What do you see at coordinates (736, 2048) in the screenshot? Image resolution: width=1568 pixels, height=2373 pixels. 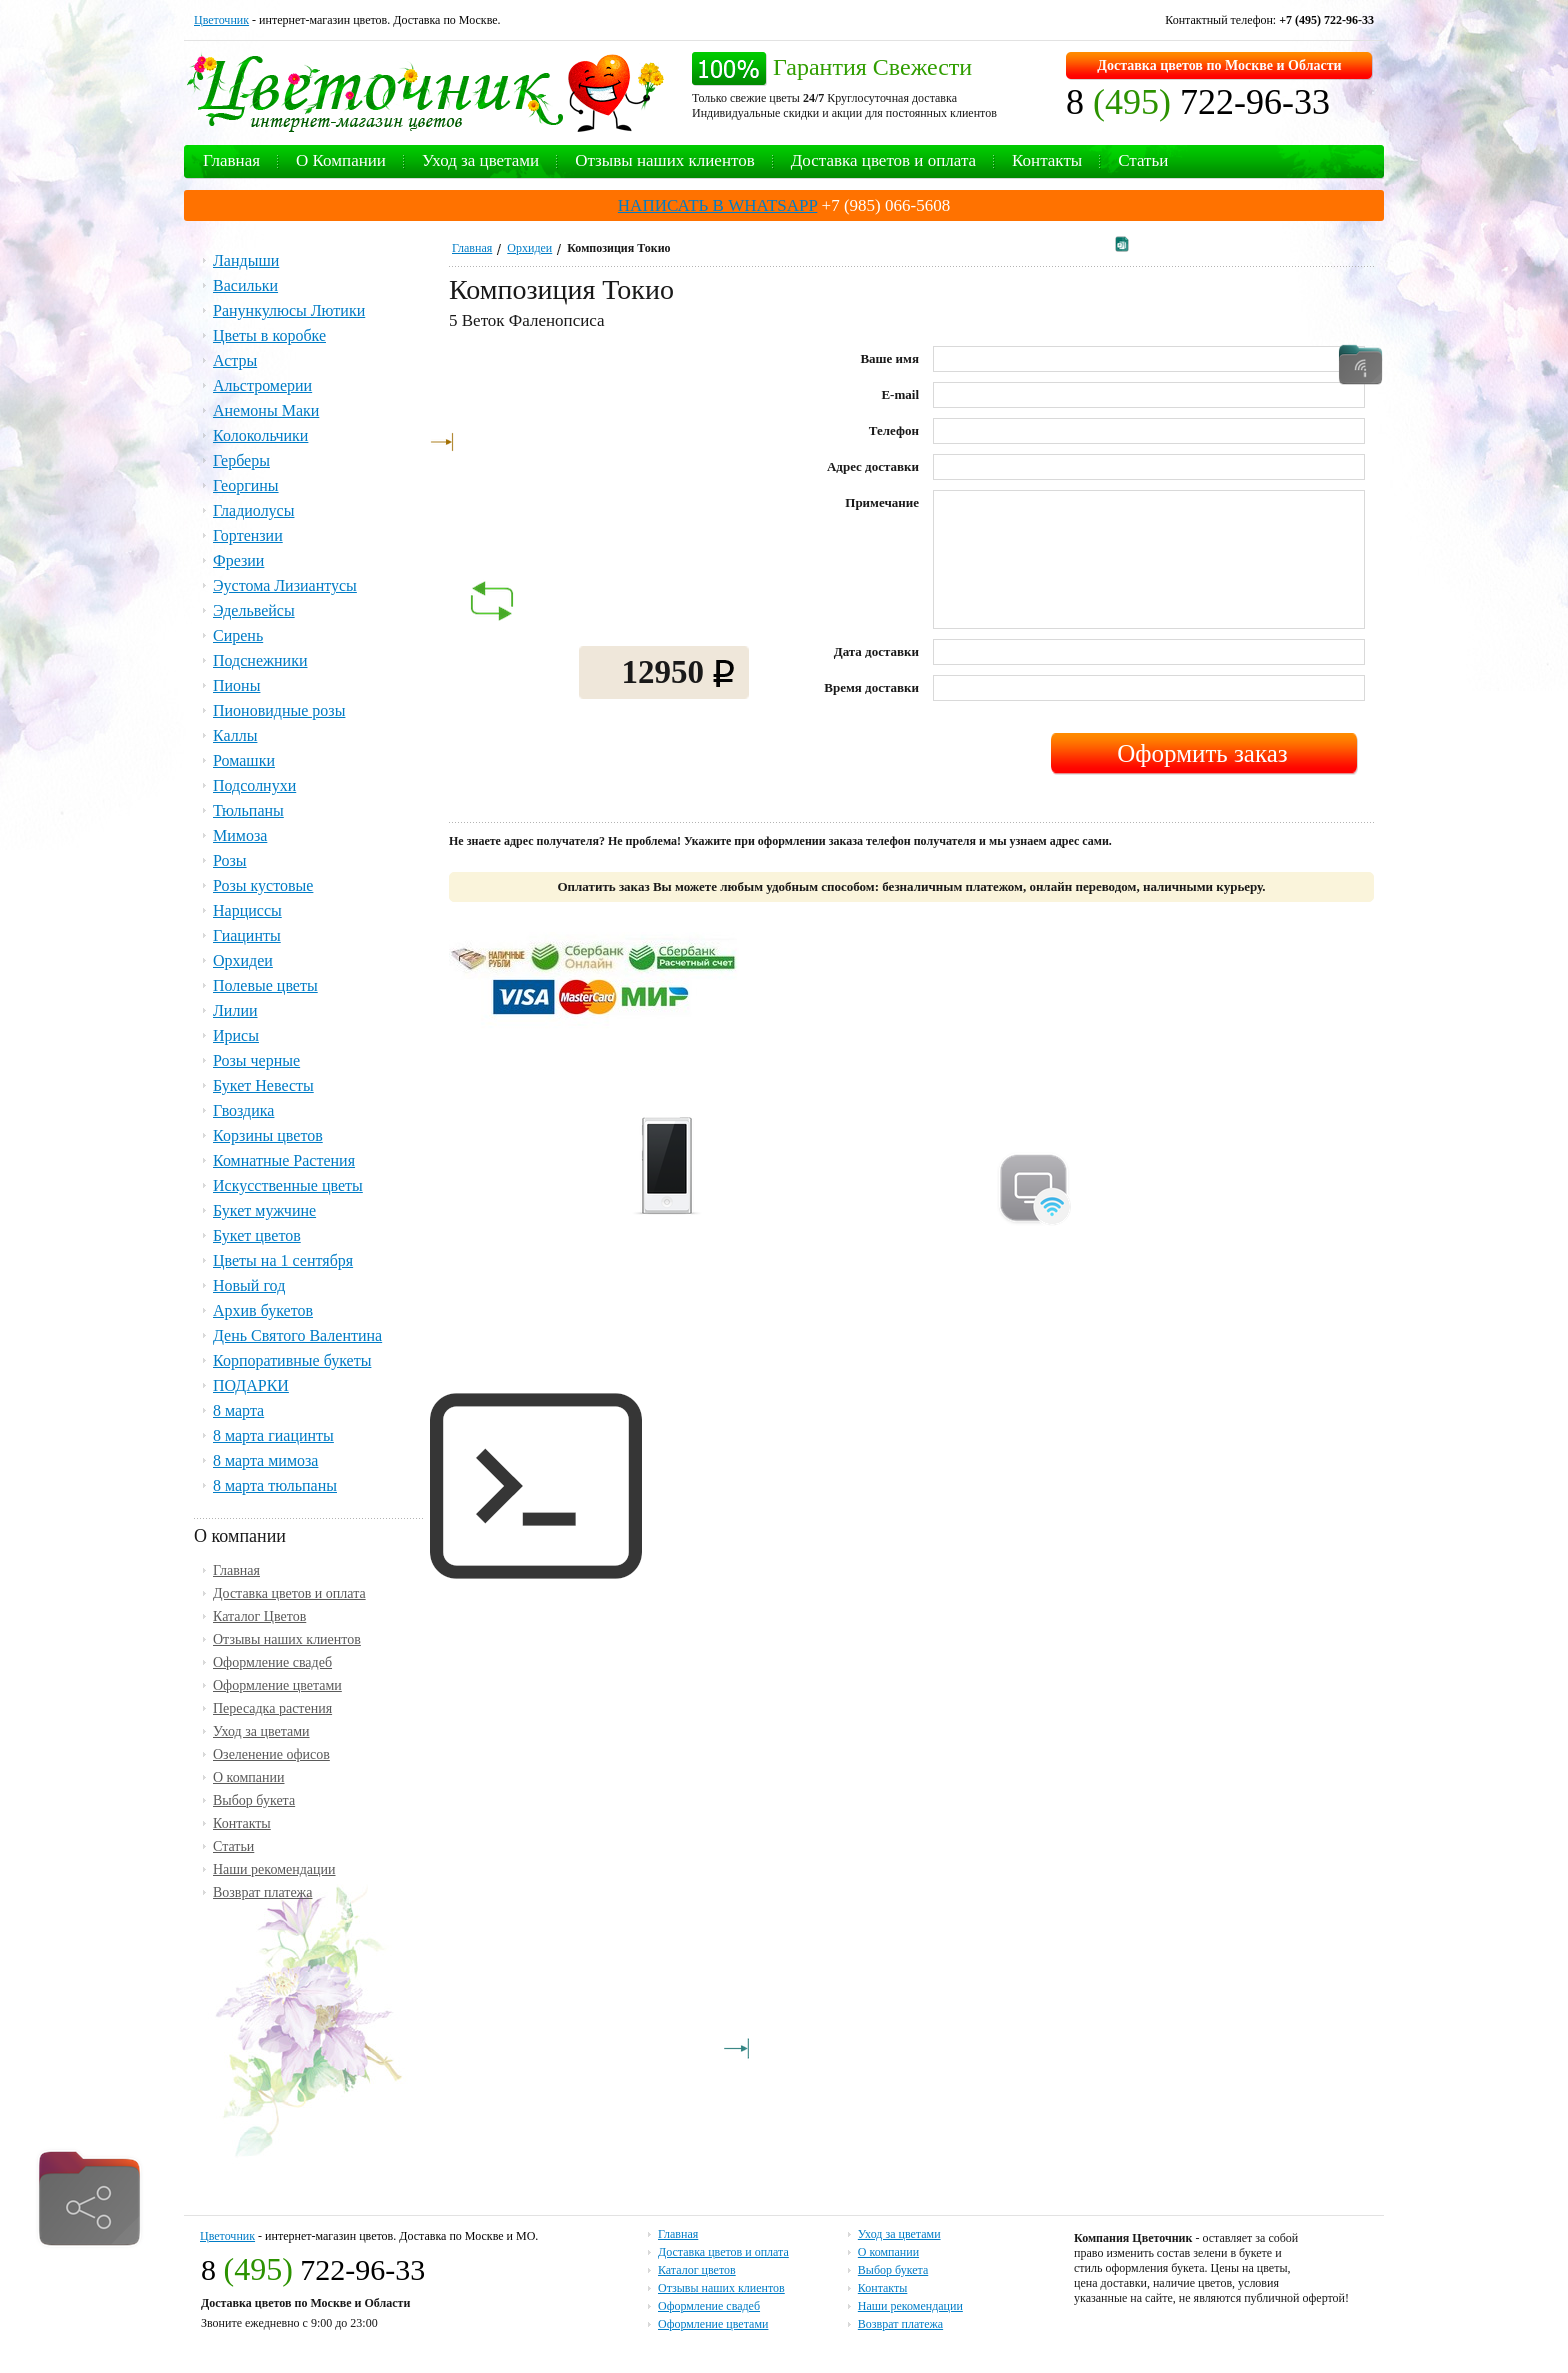 I see `jump to the last item in a list` at bounding box center [736, 2048].